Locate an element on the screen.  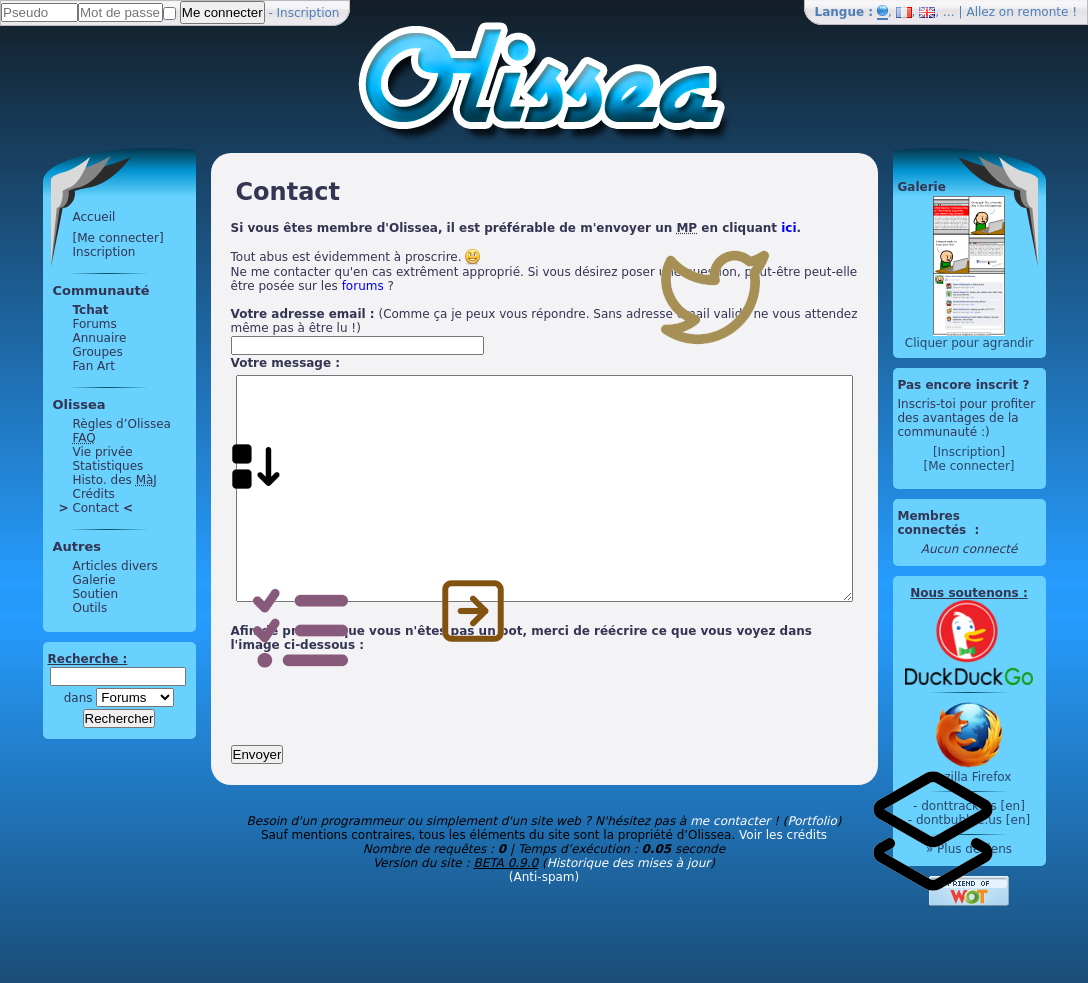
view your task list is located at coordinates (300, 630).